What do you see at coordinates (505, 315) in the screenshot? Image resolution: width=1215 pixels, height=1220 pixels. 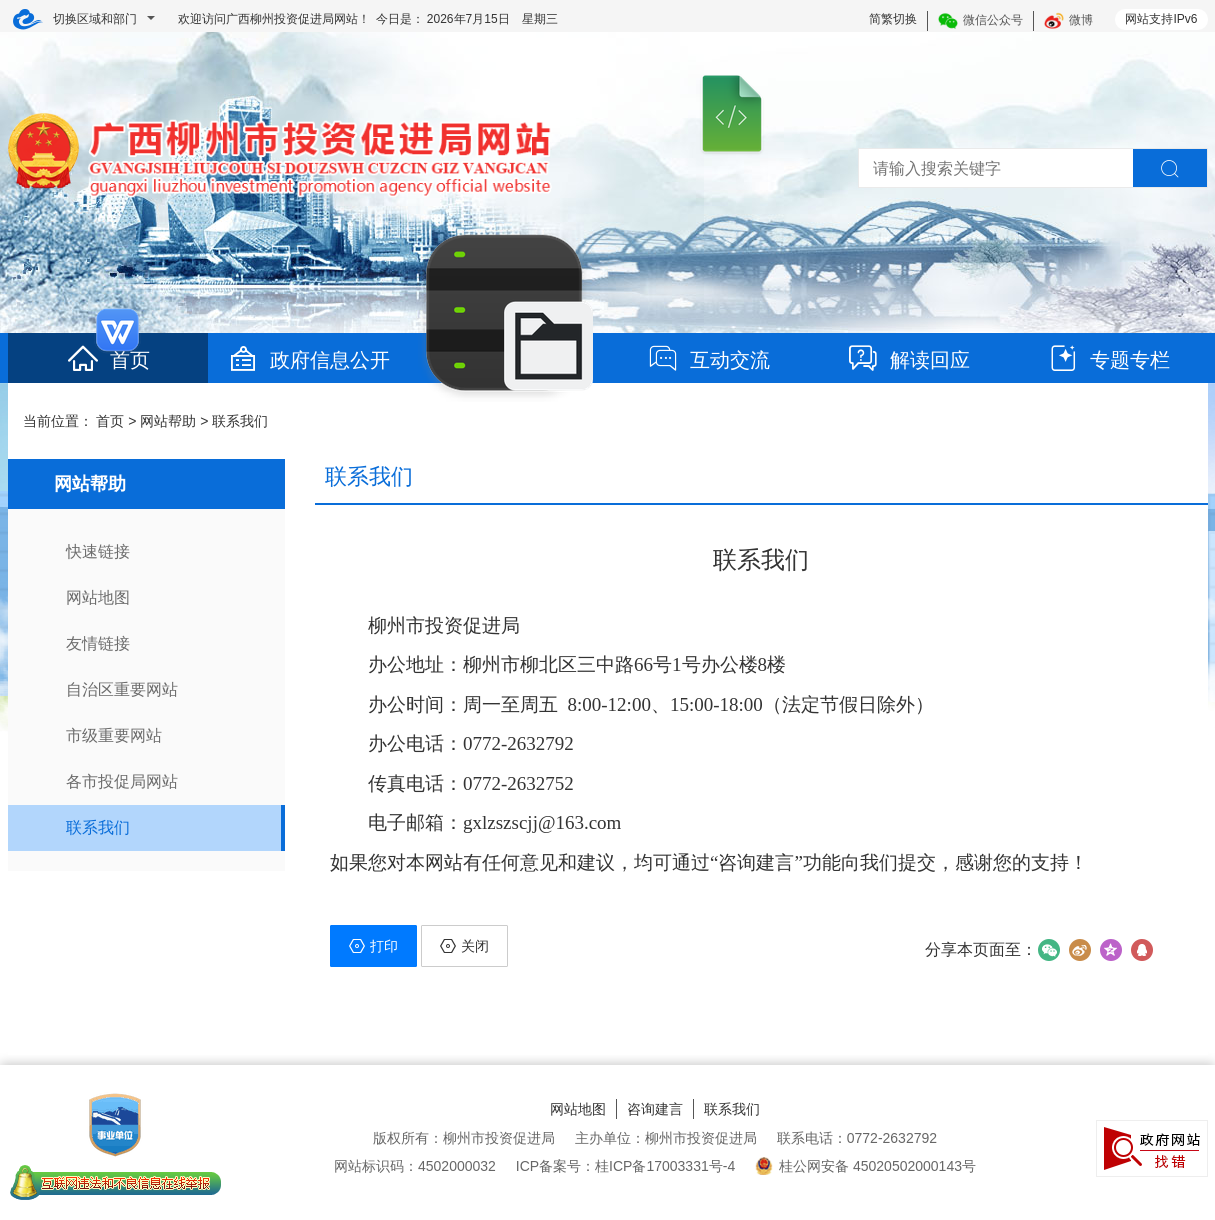 I see `configure ftp server settings` at bounding box center [505, 315].